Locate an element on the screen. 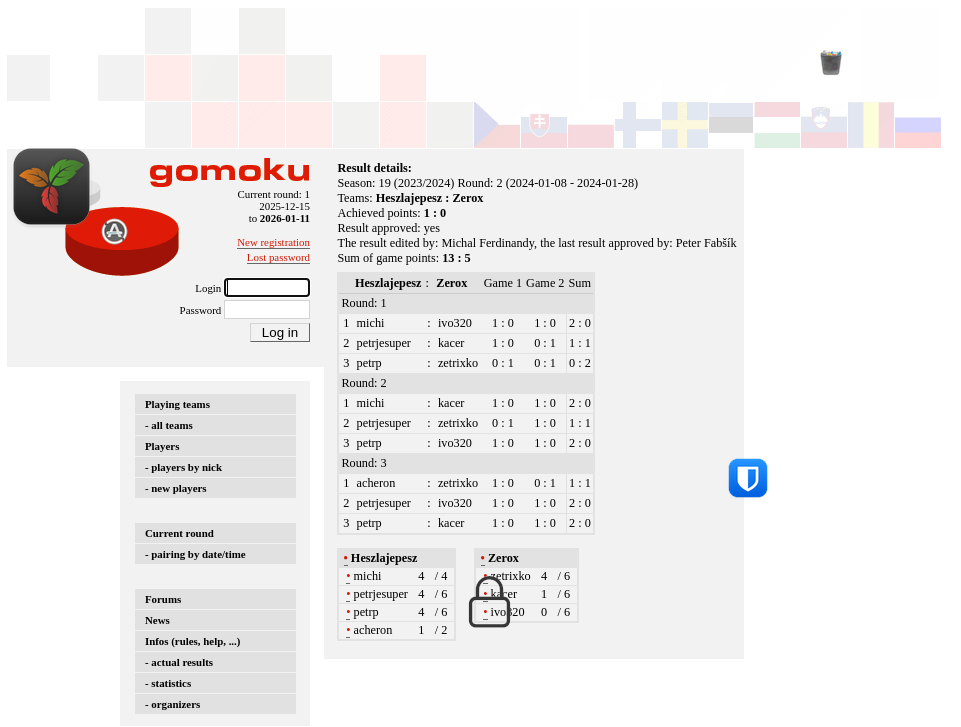 This screenshot has height=727, width=961. access screen lock settings is located at coordinates (489, 603).